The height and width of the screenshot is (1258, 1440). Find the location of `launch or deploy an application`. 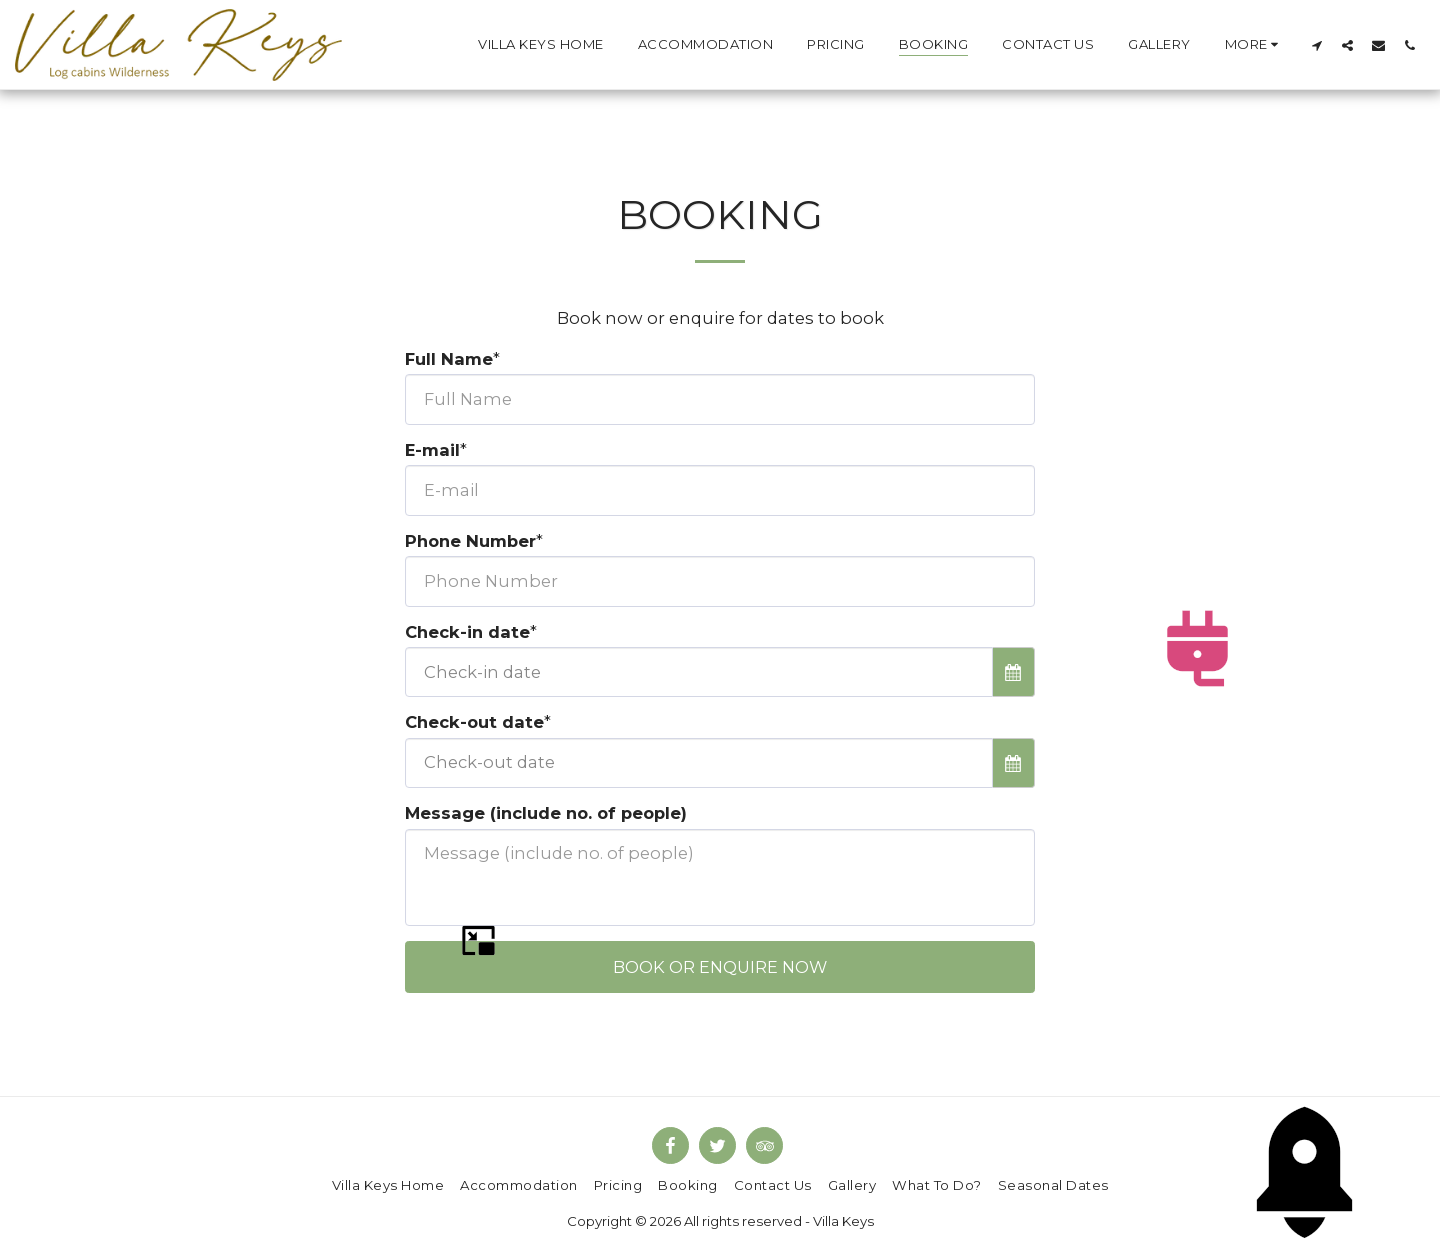

launch or deploy an application is located at coordinates (1304, 1169).